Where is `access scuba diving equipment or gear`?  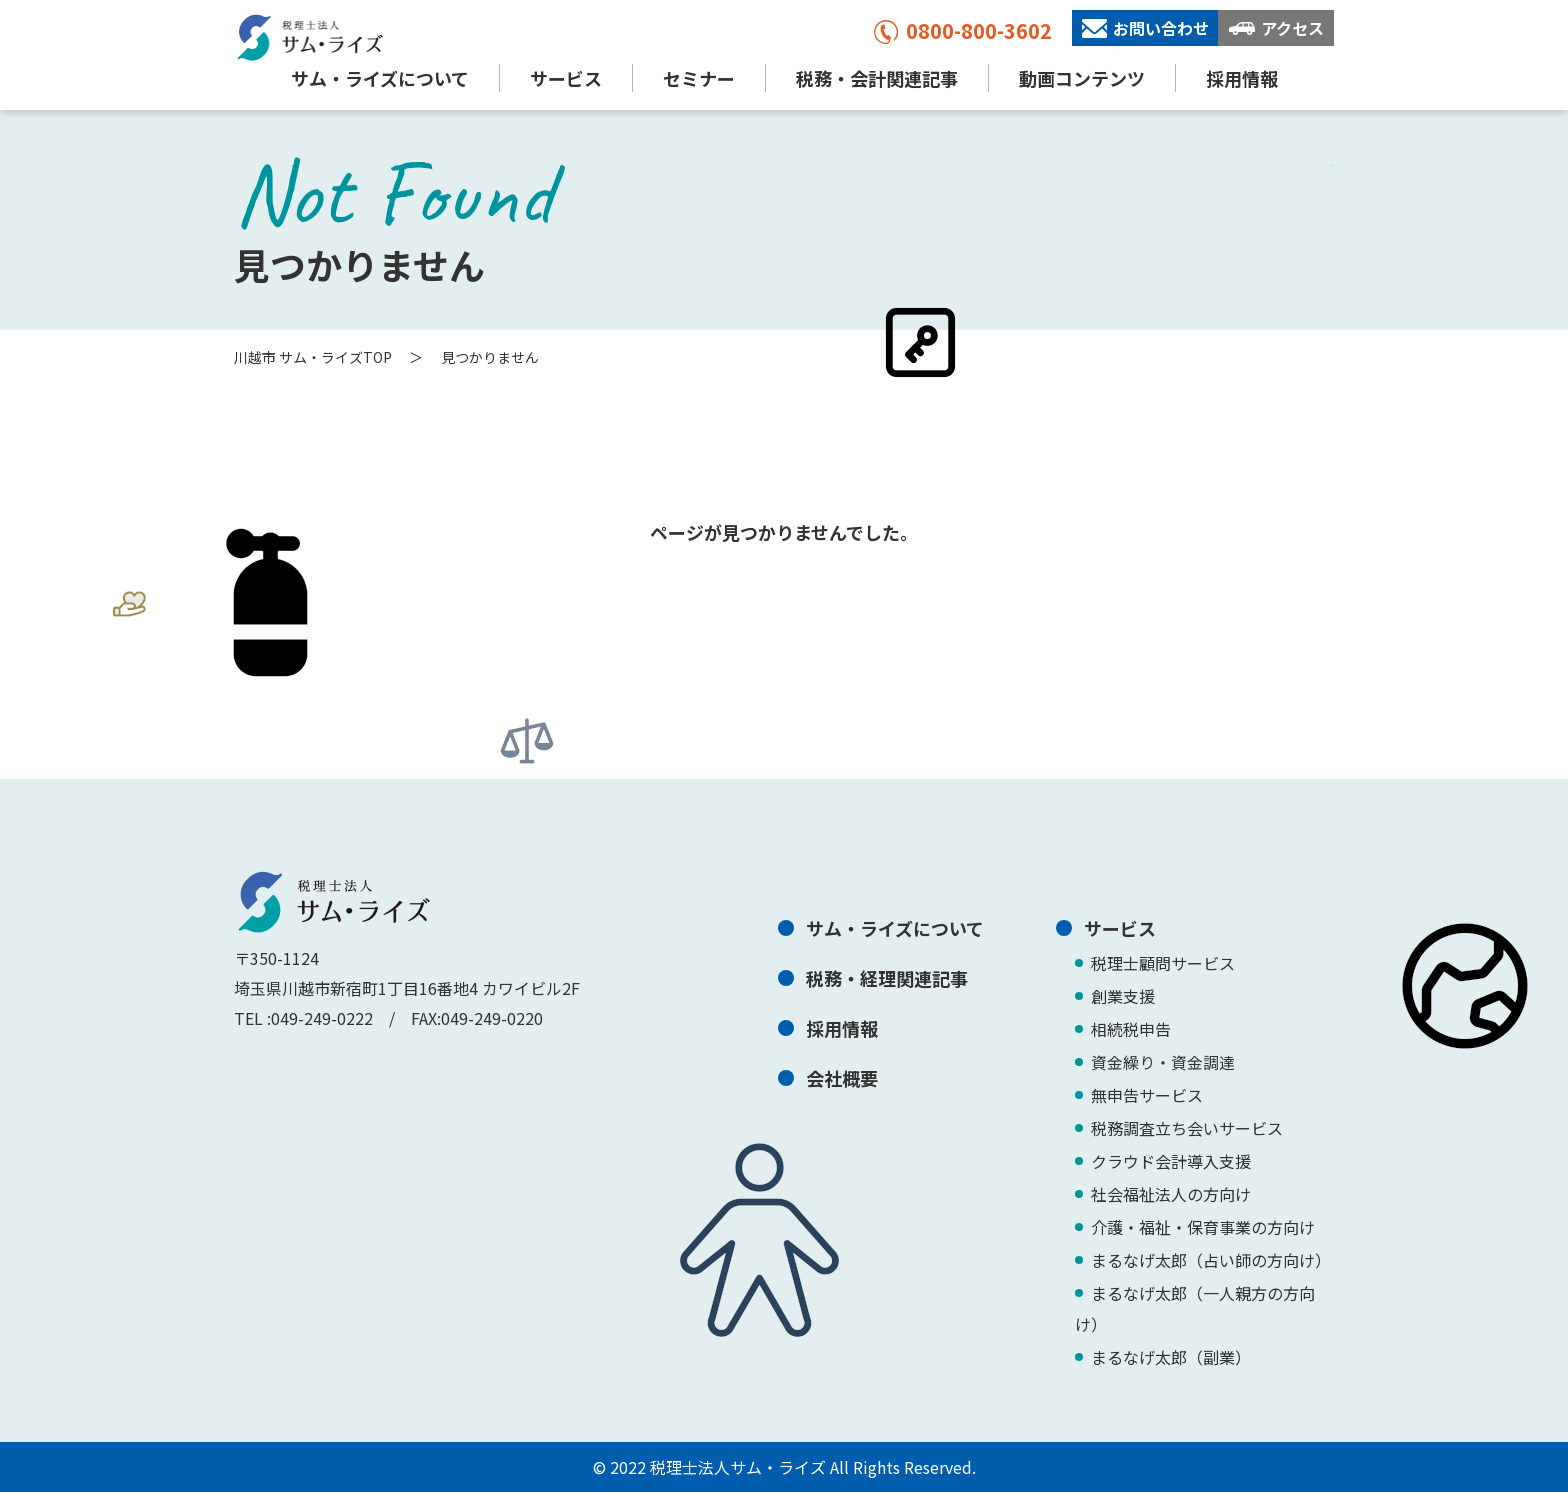 access scuba diving equipment or gear is located at coordinates (270, 602).